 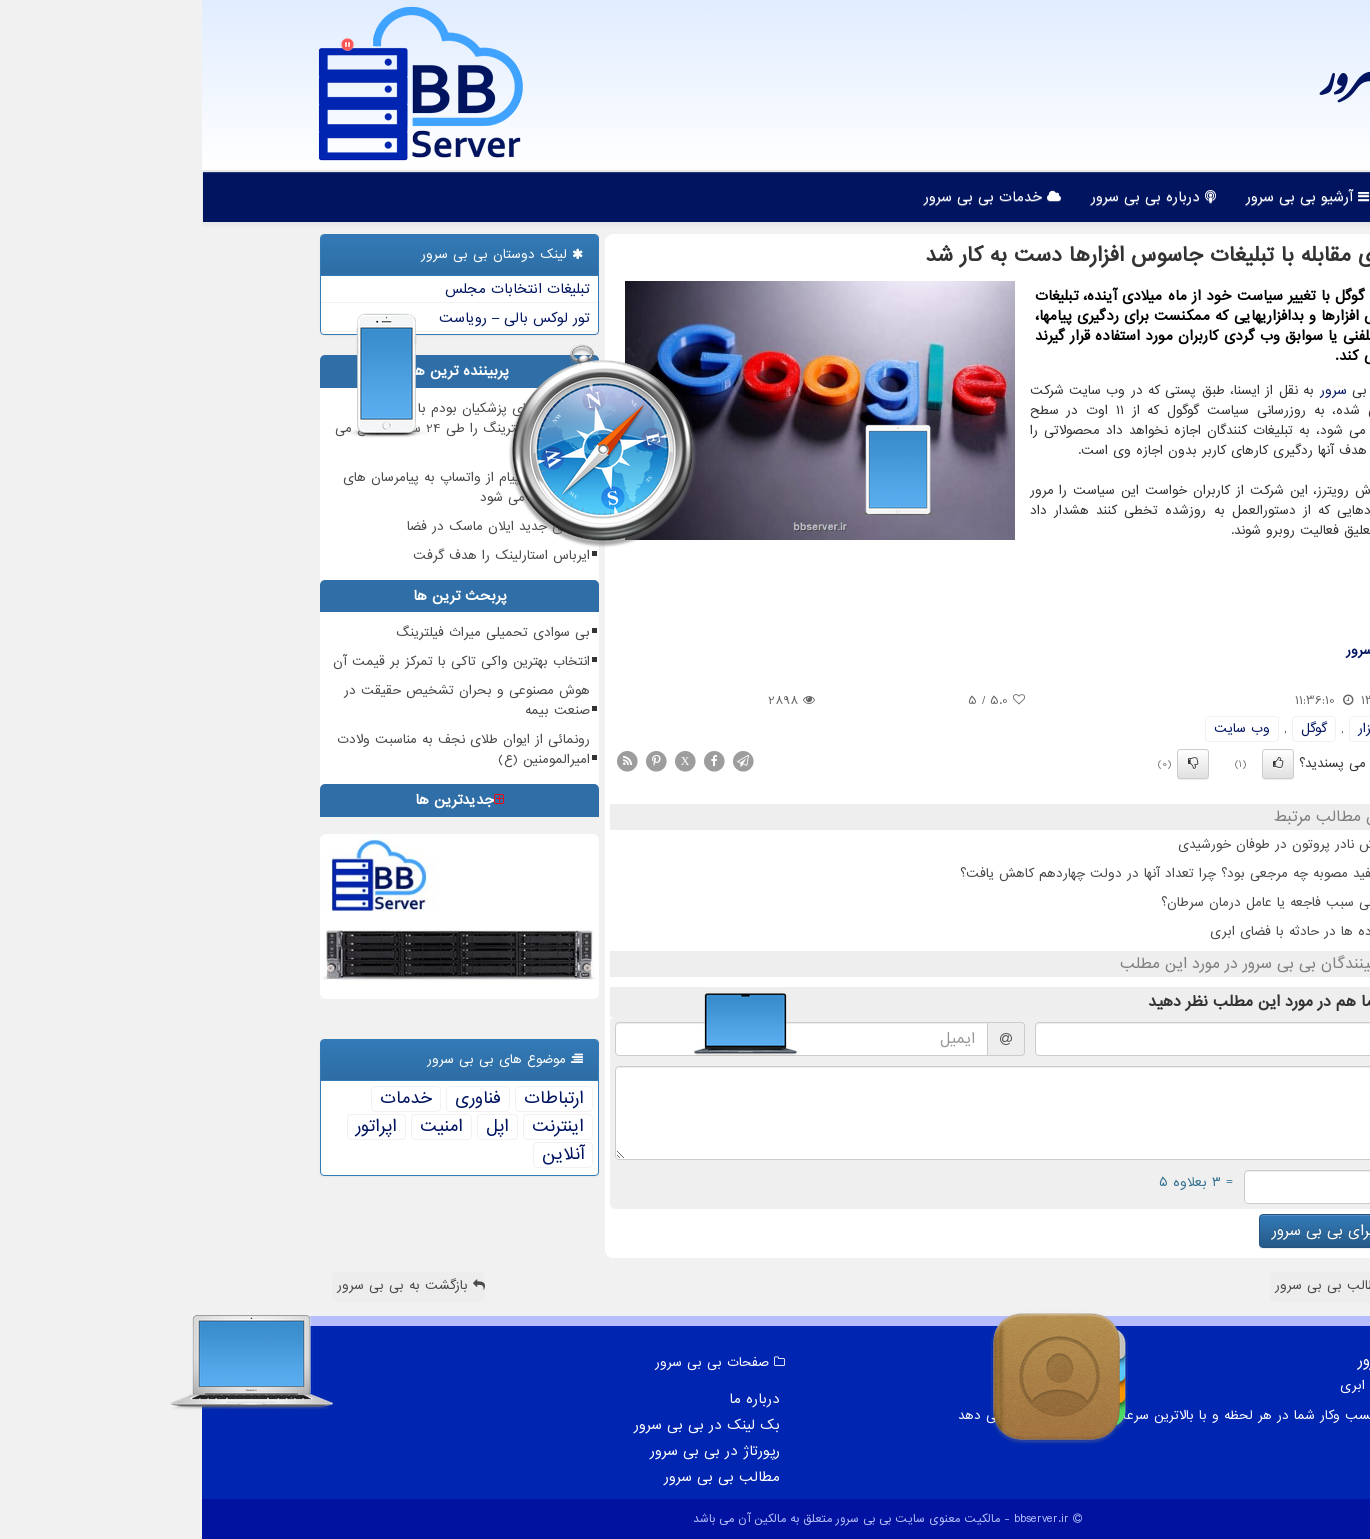 I want to click on iPad Pro device connected via wifi, so click(x=898, y=470).